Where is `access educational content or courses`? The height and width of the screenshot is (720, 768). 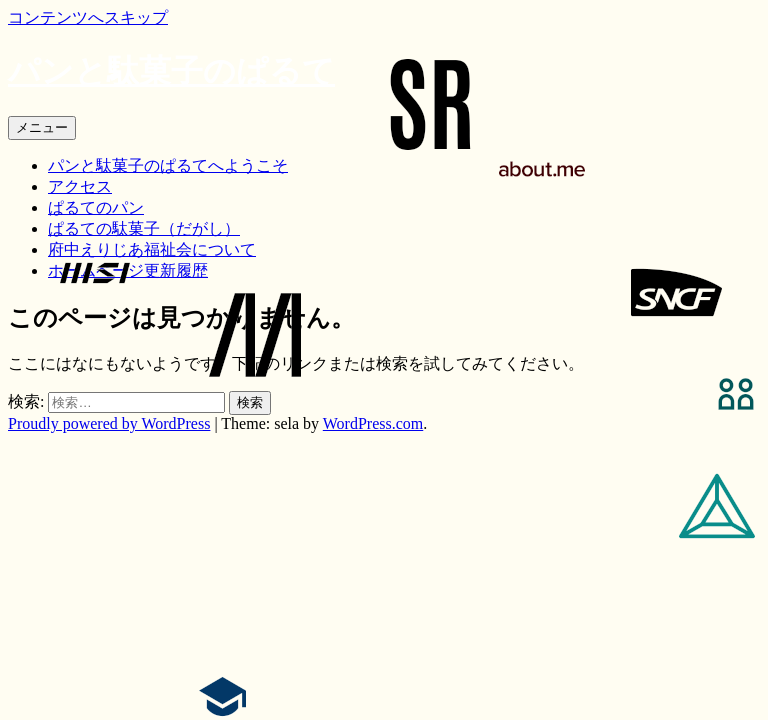 access educational content or courses is located at coordinates (222, 696).